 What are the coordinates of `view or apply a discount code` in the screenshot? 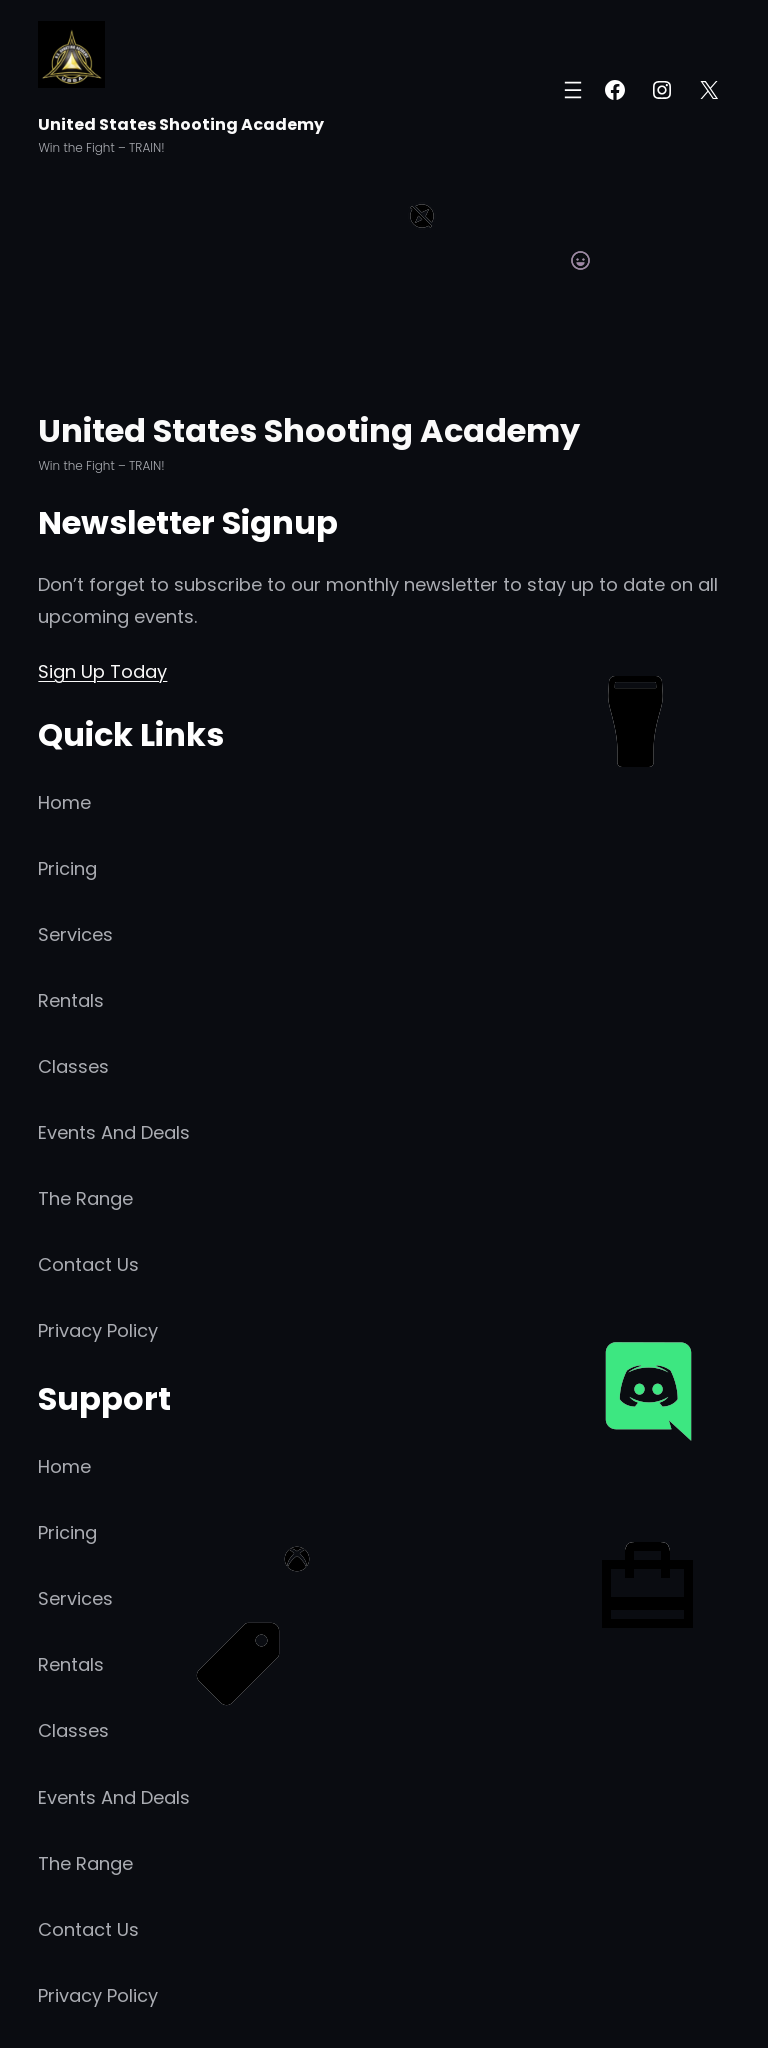 It's located at (238, 1664).